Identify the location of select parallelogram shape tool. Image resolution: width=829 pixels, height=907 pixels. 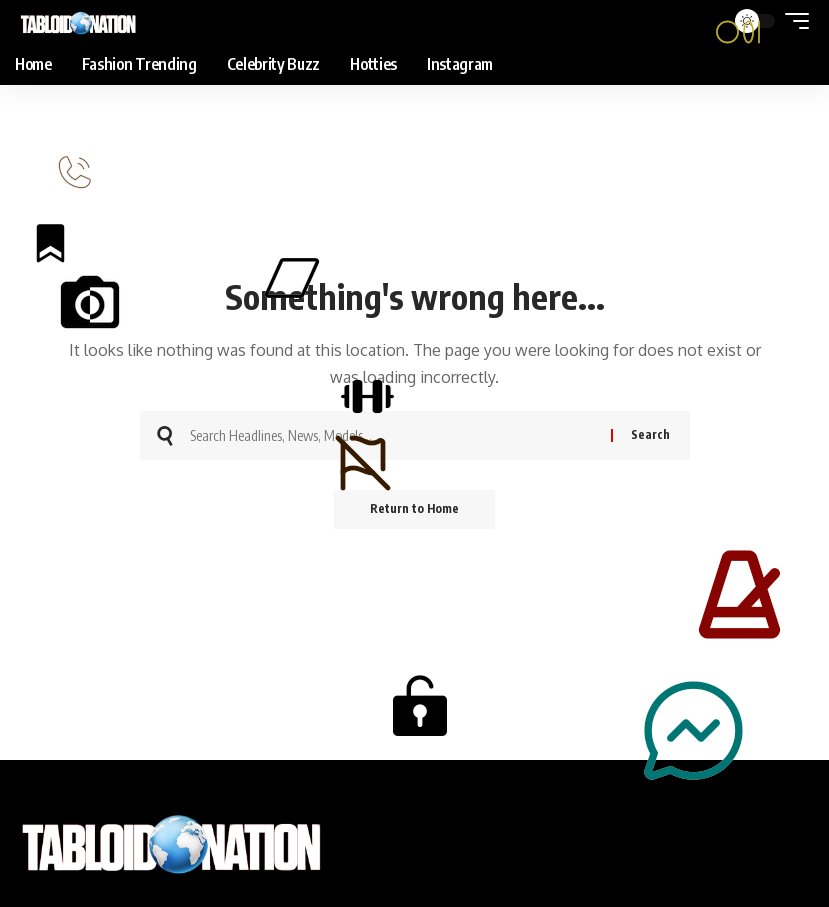
(292, 278).